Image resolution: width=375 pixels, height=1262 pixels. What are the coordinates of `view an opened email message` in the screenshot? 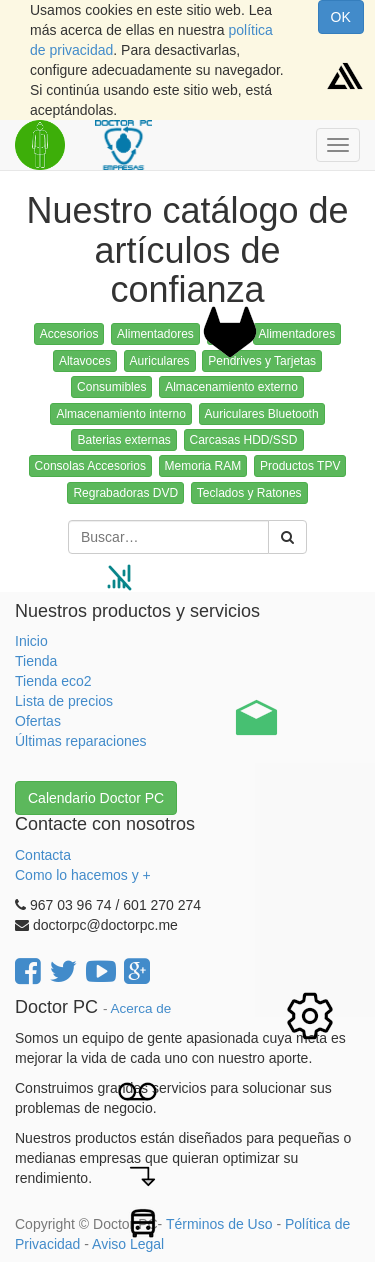 It's located at (256, 717).